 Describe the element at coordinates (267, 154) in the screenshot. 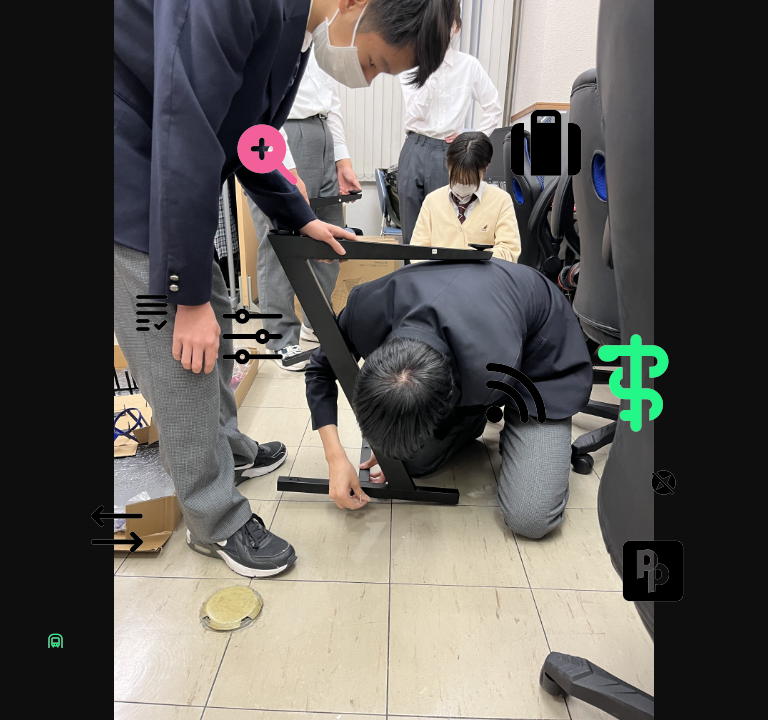

I see `zoom in on content` at that location.